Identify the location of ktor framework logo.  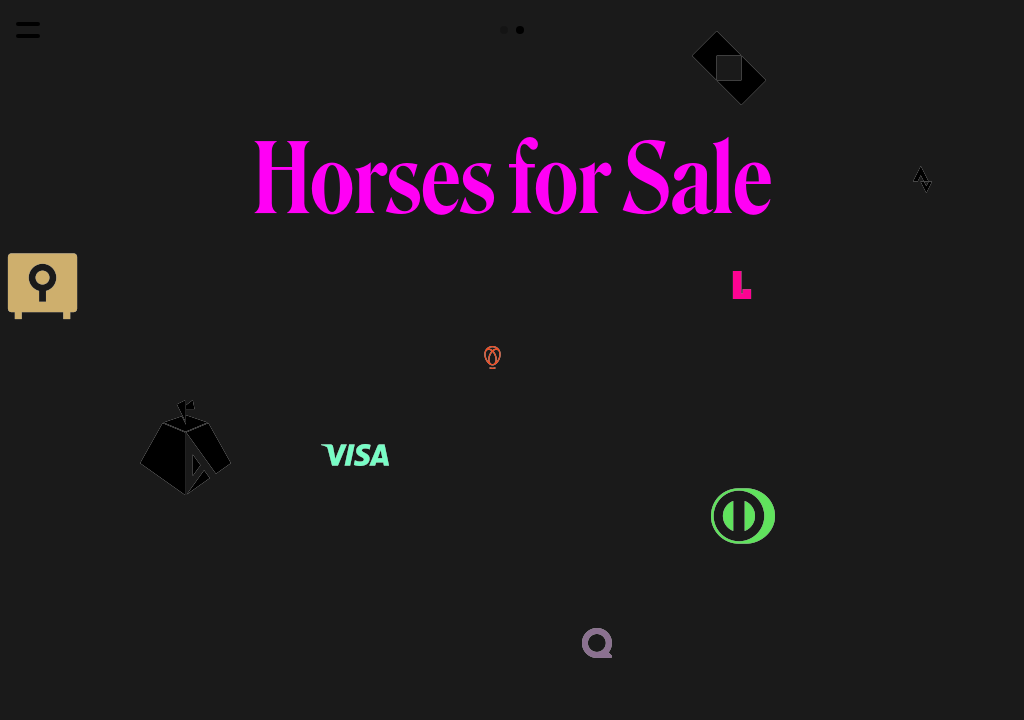
(729, 68).